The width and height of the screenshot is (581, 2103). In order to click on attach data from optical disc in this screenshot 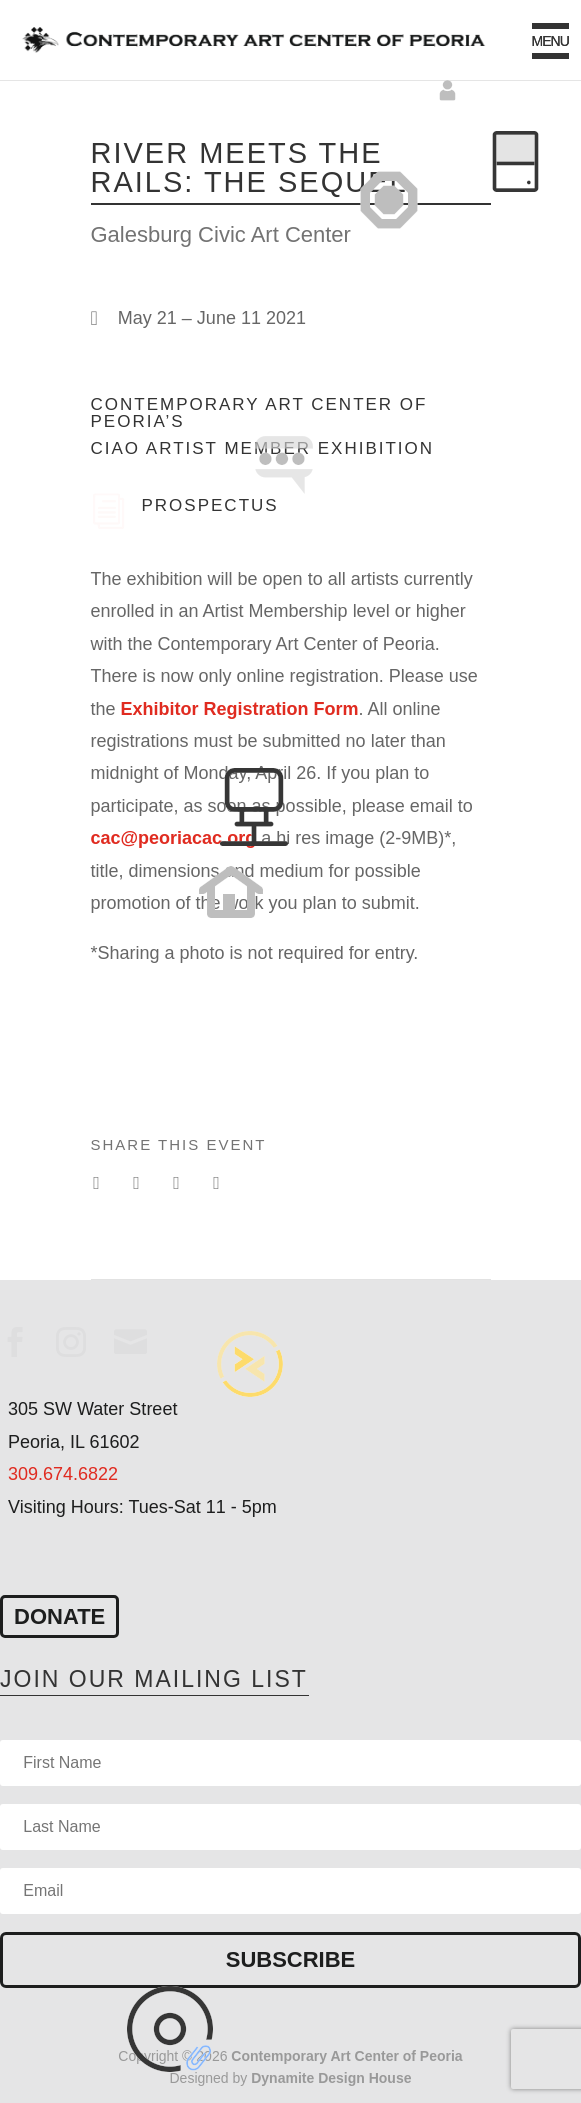, I will do `click(170, 2029)`.